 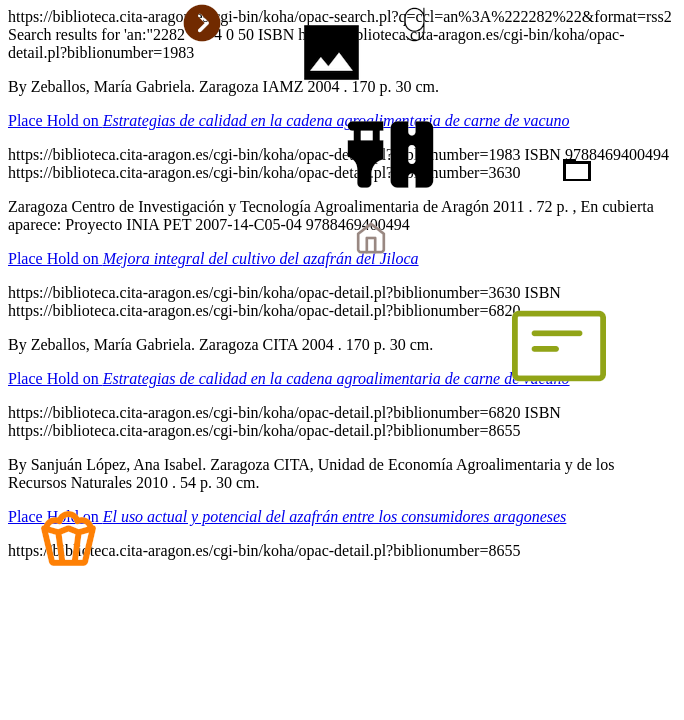 What do you see at coordinates (559, 346) in the screenshot?
I see `view or create a note` at bounding box center [559, 346].